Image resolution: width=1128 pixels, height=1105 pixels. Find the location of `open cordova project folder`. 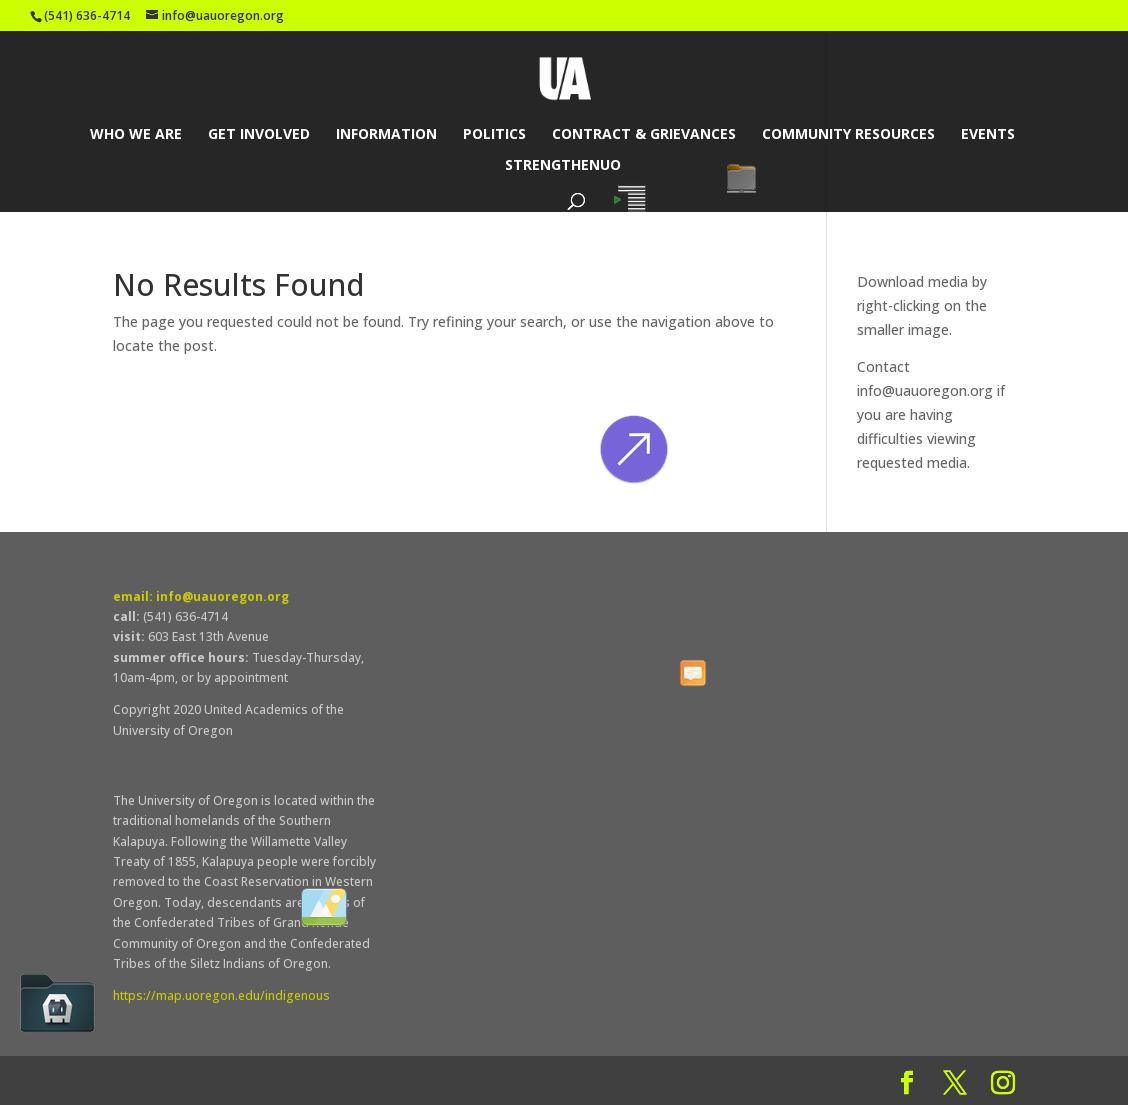

open cordova project folder is located at coordinates (57, 1005).